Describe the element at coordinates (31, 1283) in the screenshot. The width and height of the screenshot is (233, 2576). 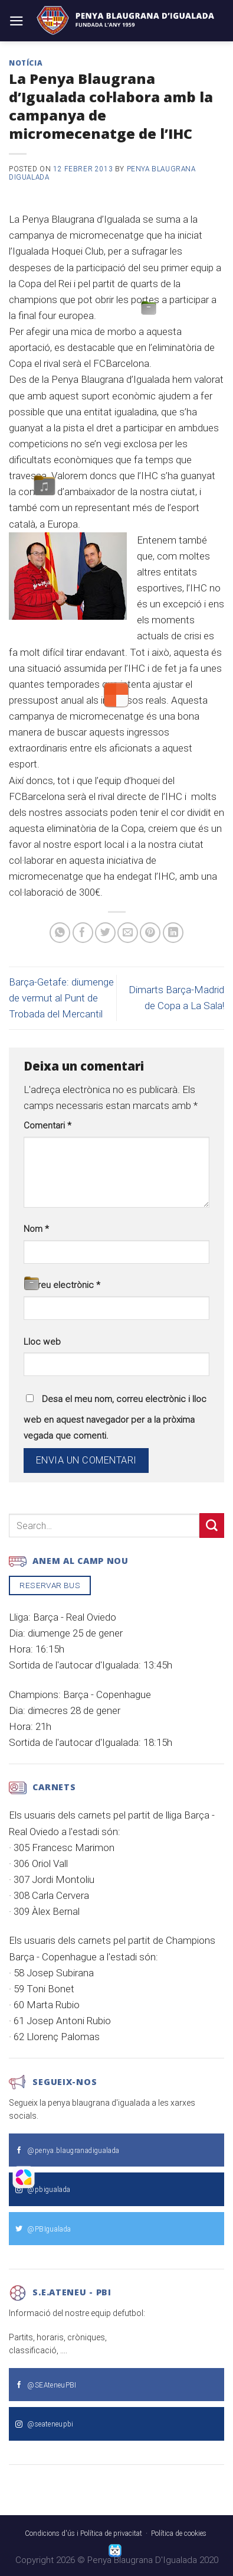
I see `open the file manager` at that location.